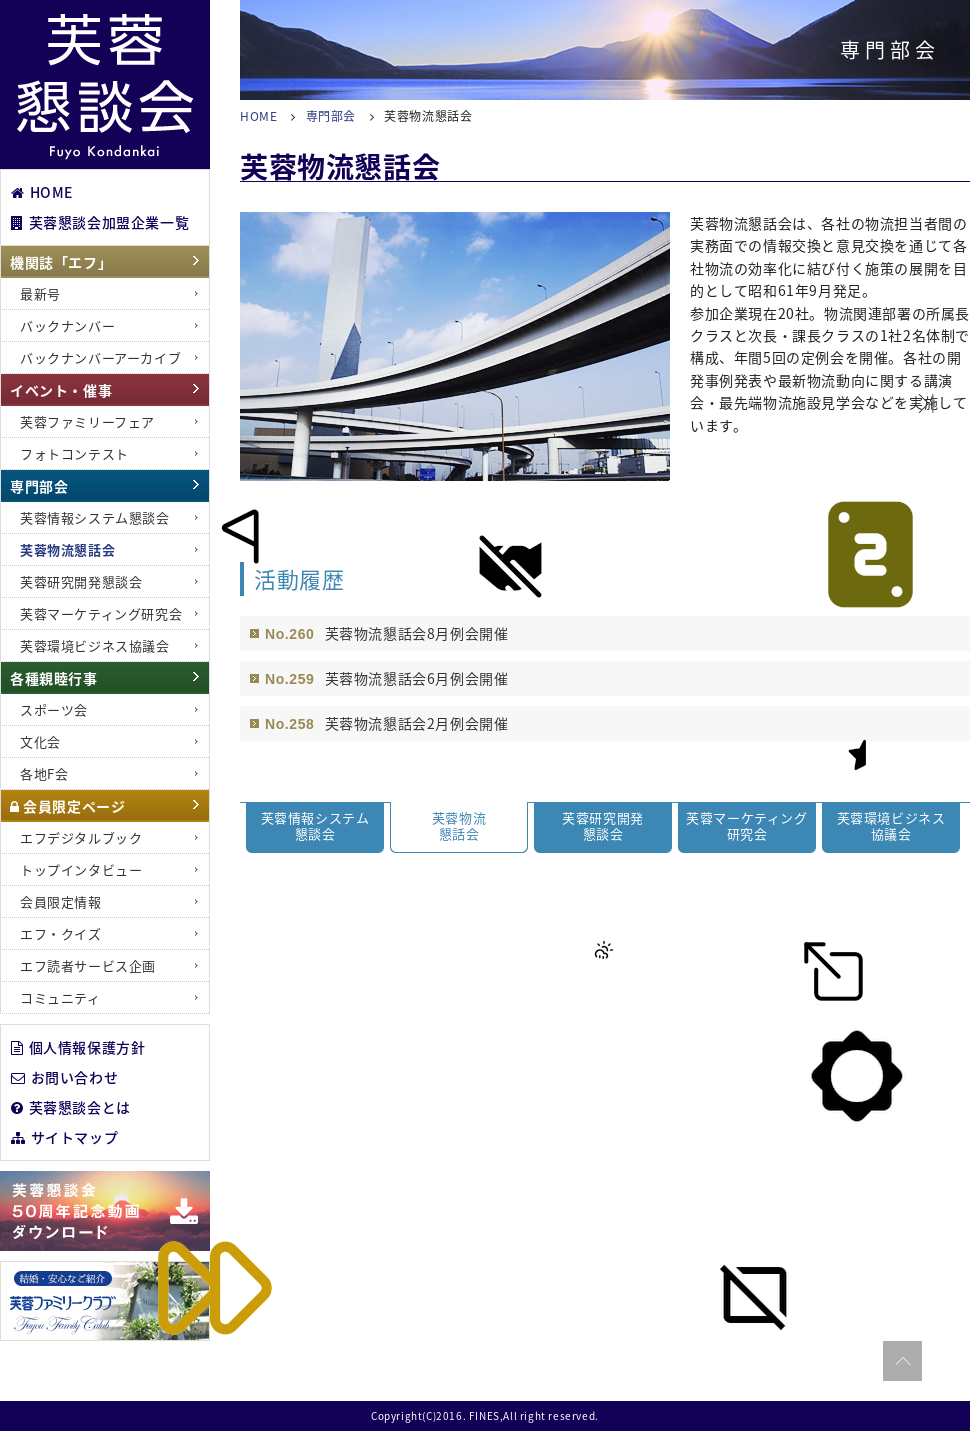 The image size is (970, 1431). I want to click on indicates a partial or half-star rating, so click(865, 756).